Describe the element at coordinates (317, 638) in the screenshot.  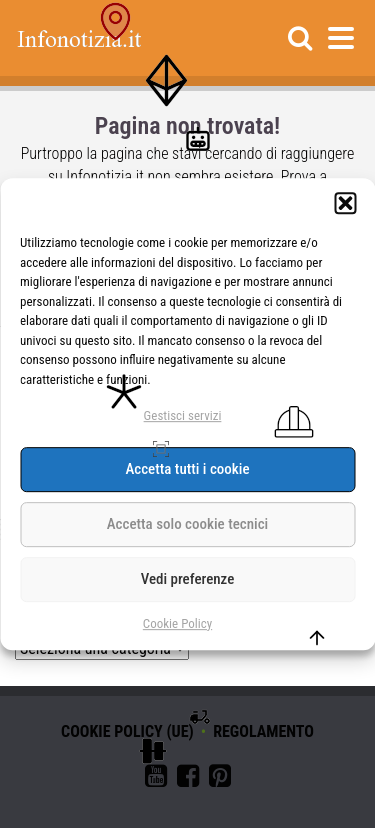
I see `move item up in a list` at that location.